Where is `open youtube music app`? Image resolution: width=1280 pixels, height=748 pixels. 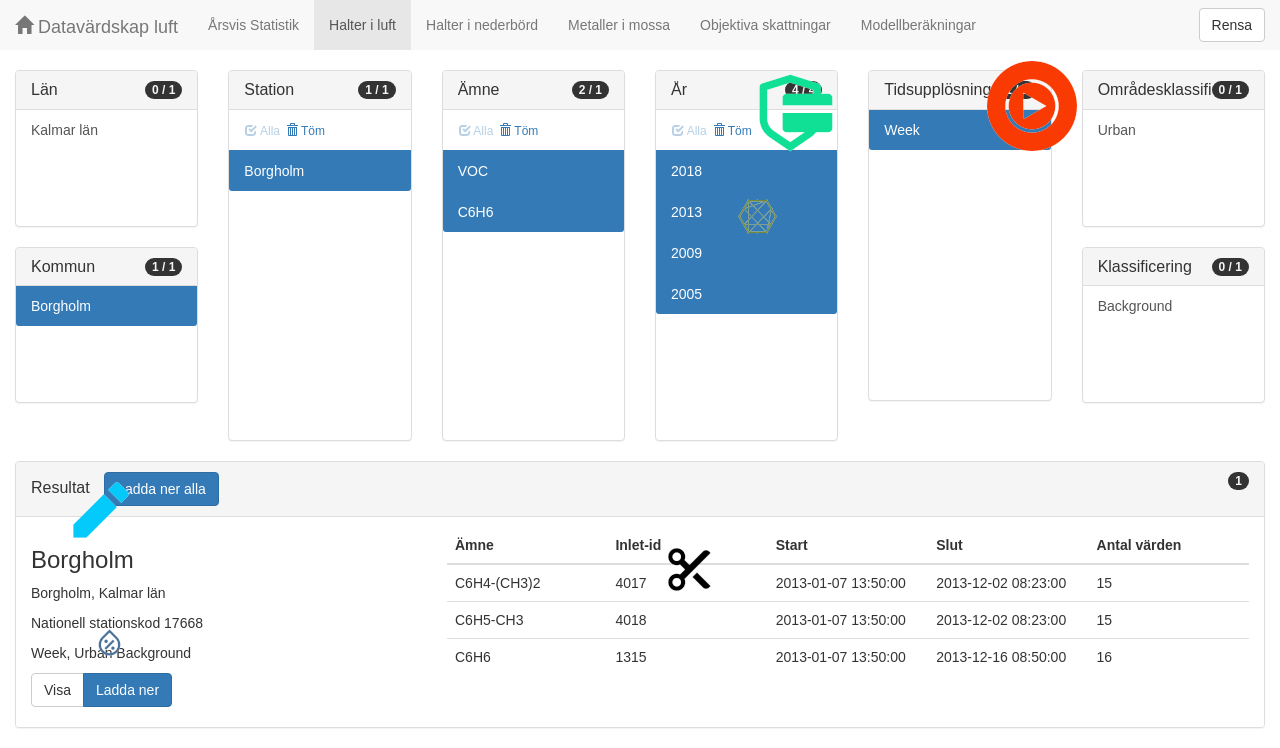
open youtube music app is located at coordinates (1032, 106).